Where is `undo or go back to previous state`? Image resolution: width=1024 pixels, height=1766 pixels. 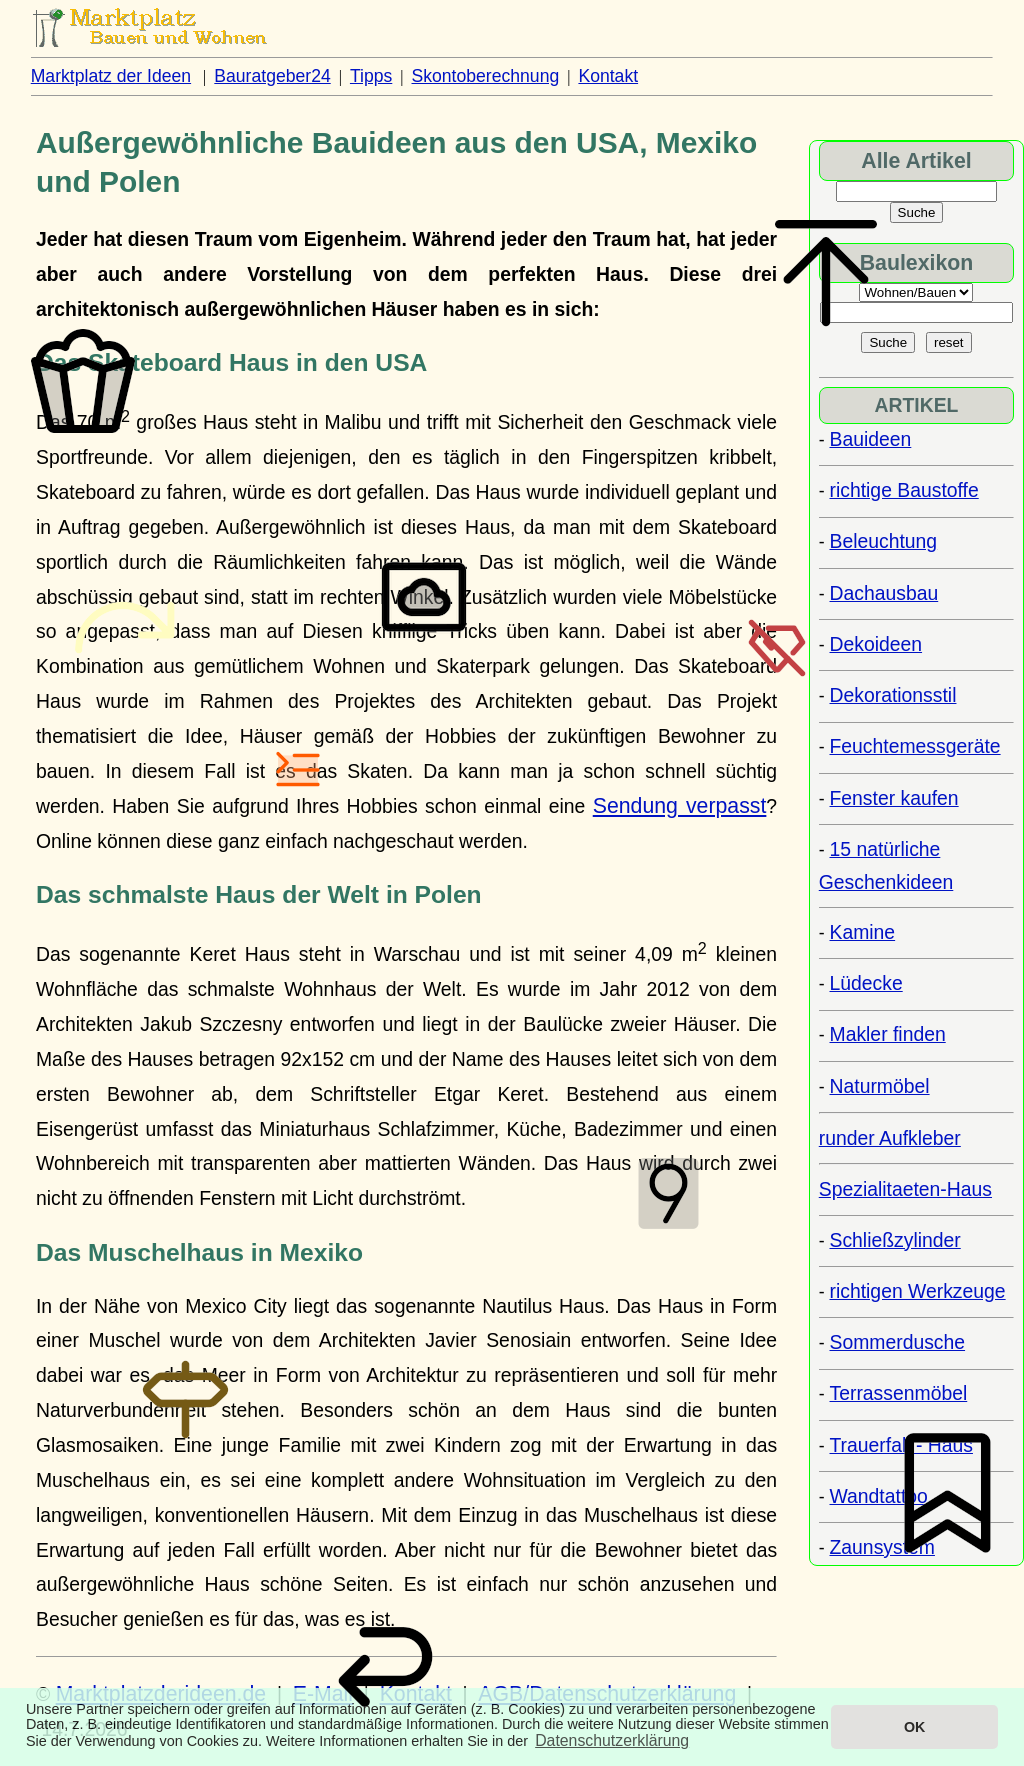 undo or go back to previous state is located at coordinates (385, 1663).